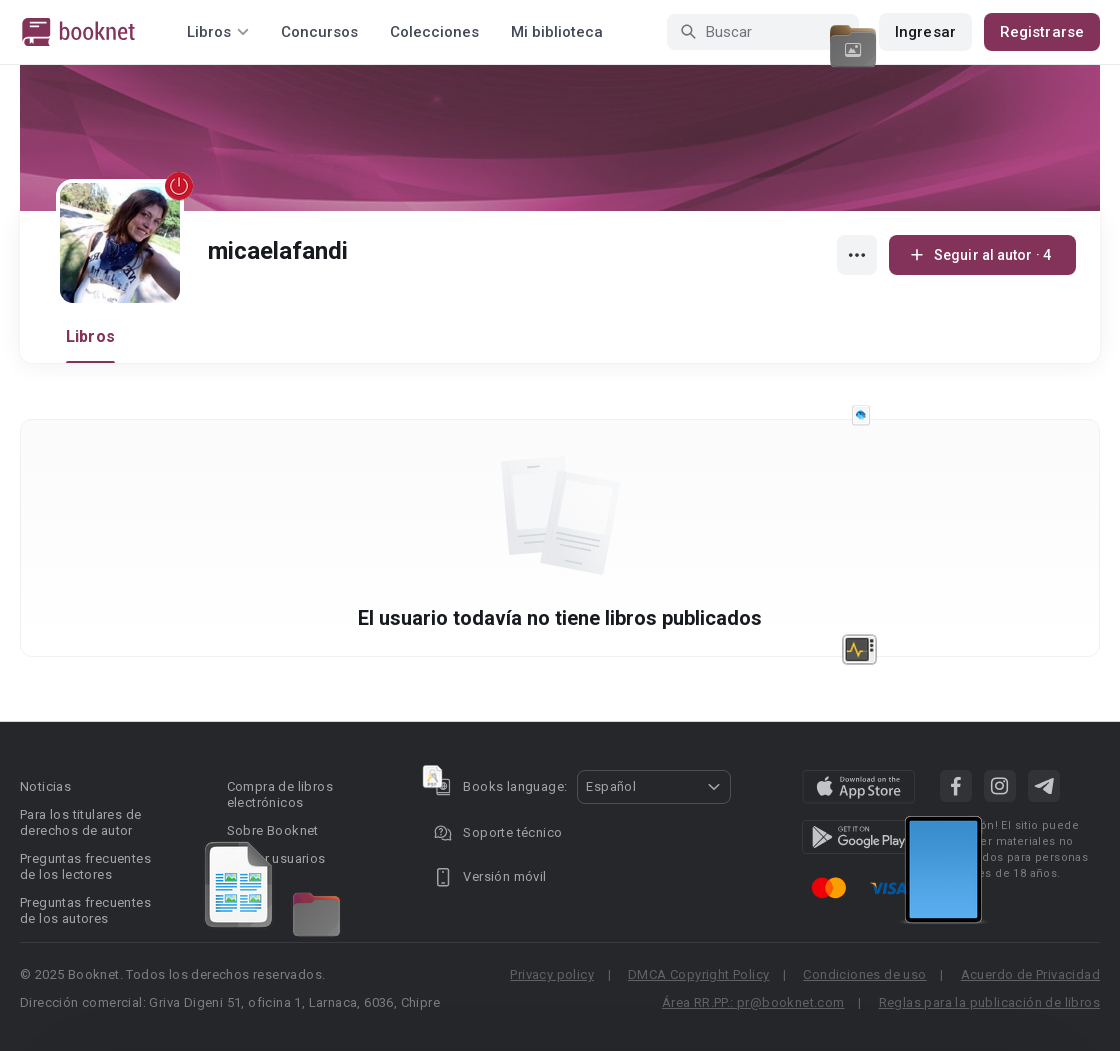 The width and height of the screenshot is (1120, 1051). I want to click on open system monitor to view resource usage, so click(859, 649).